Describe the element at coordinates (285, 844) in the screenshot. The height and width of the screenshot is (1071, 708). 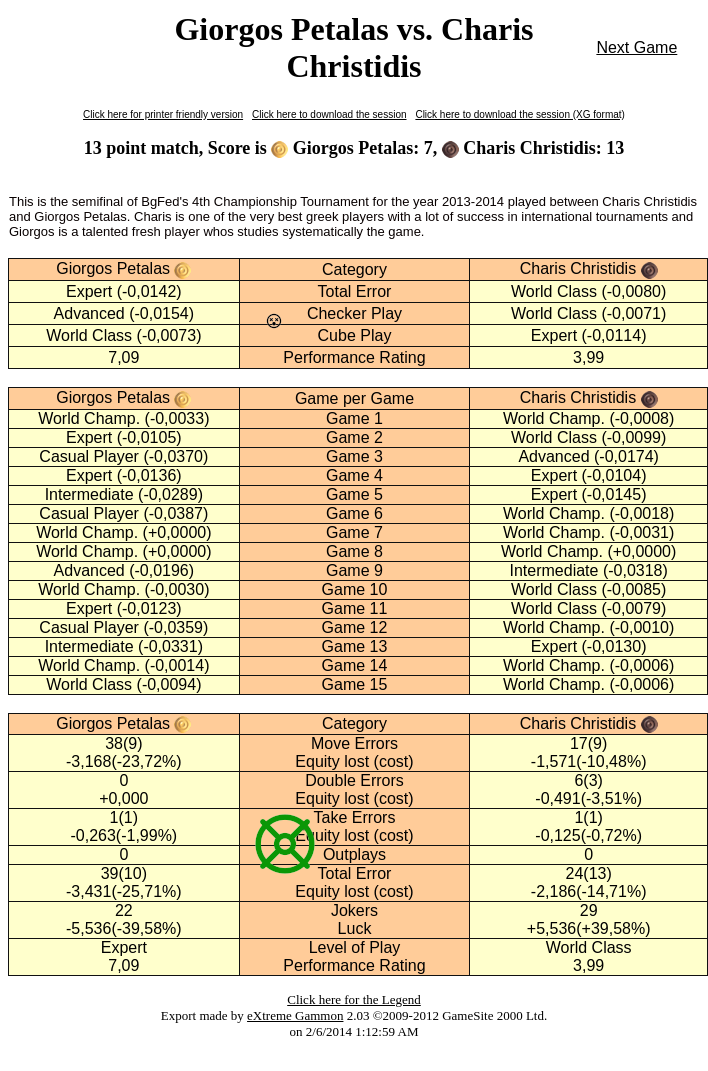
I see `access help or support center` at that location.